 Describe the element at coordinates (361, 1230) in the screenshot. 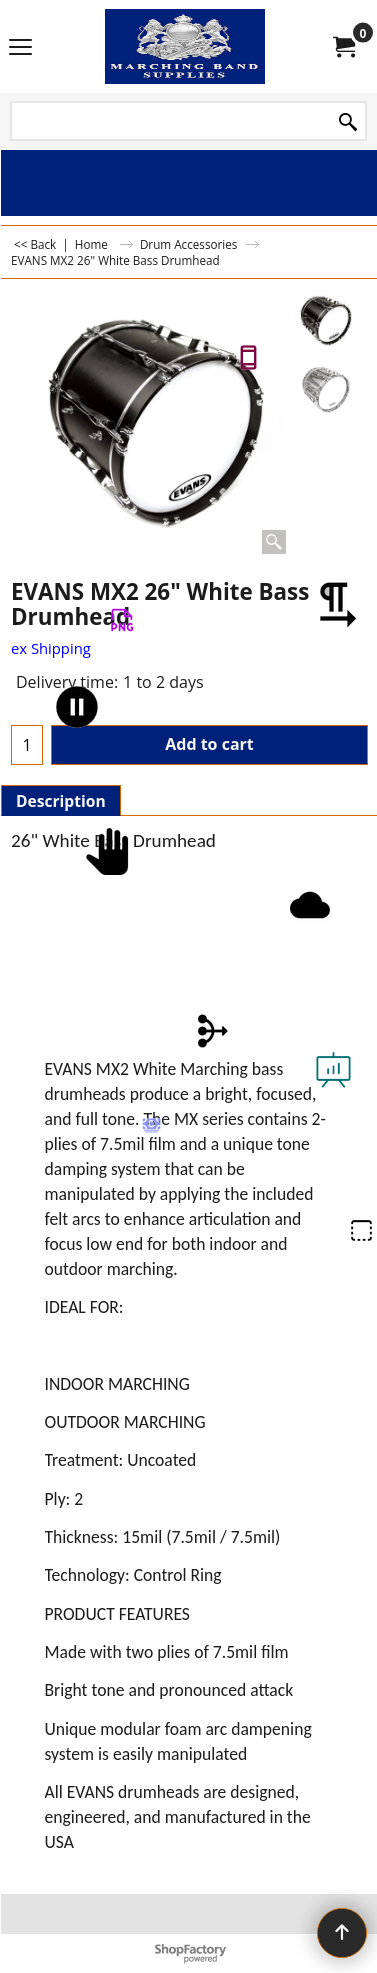

I see `expand content to fill available space` at that location.